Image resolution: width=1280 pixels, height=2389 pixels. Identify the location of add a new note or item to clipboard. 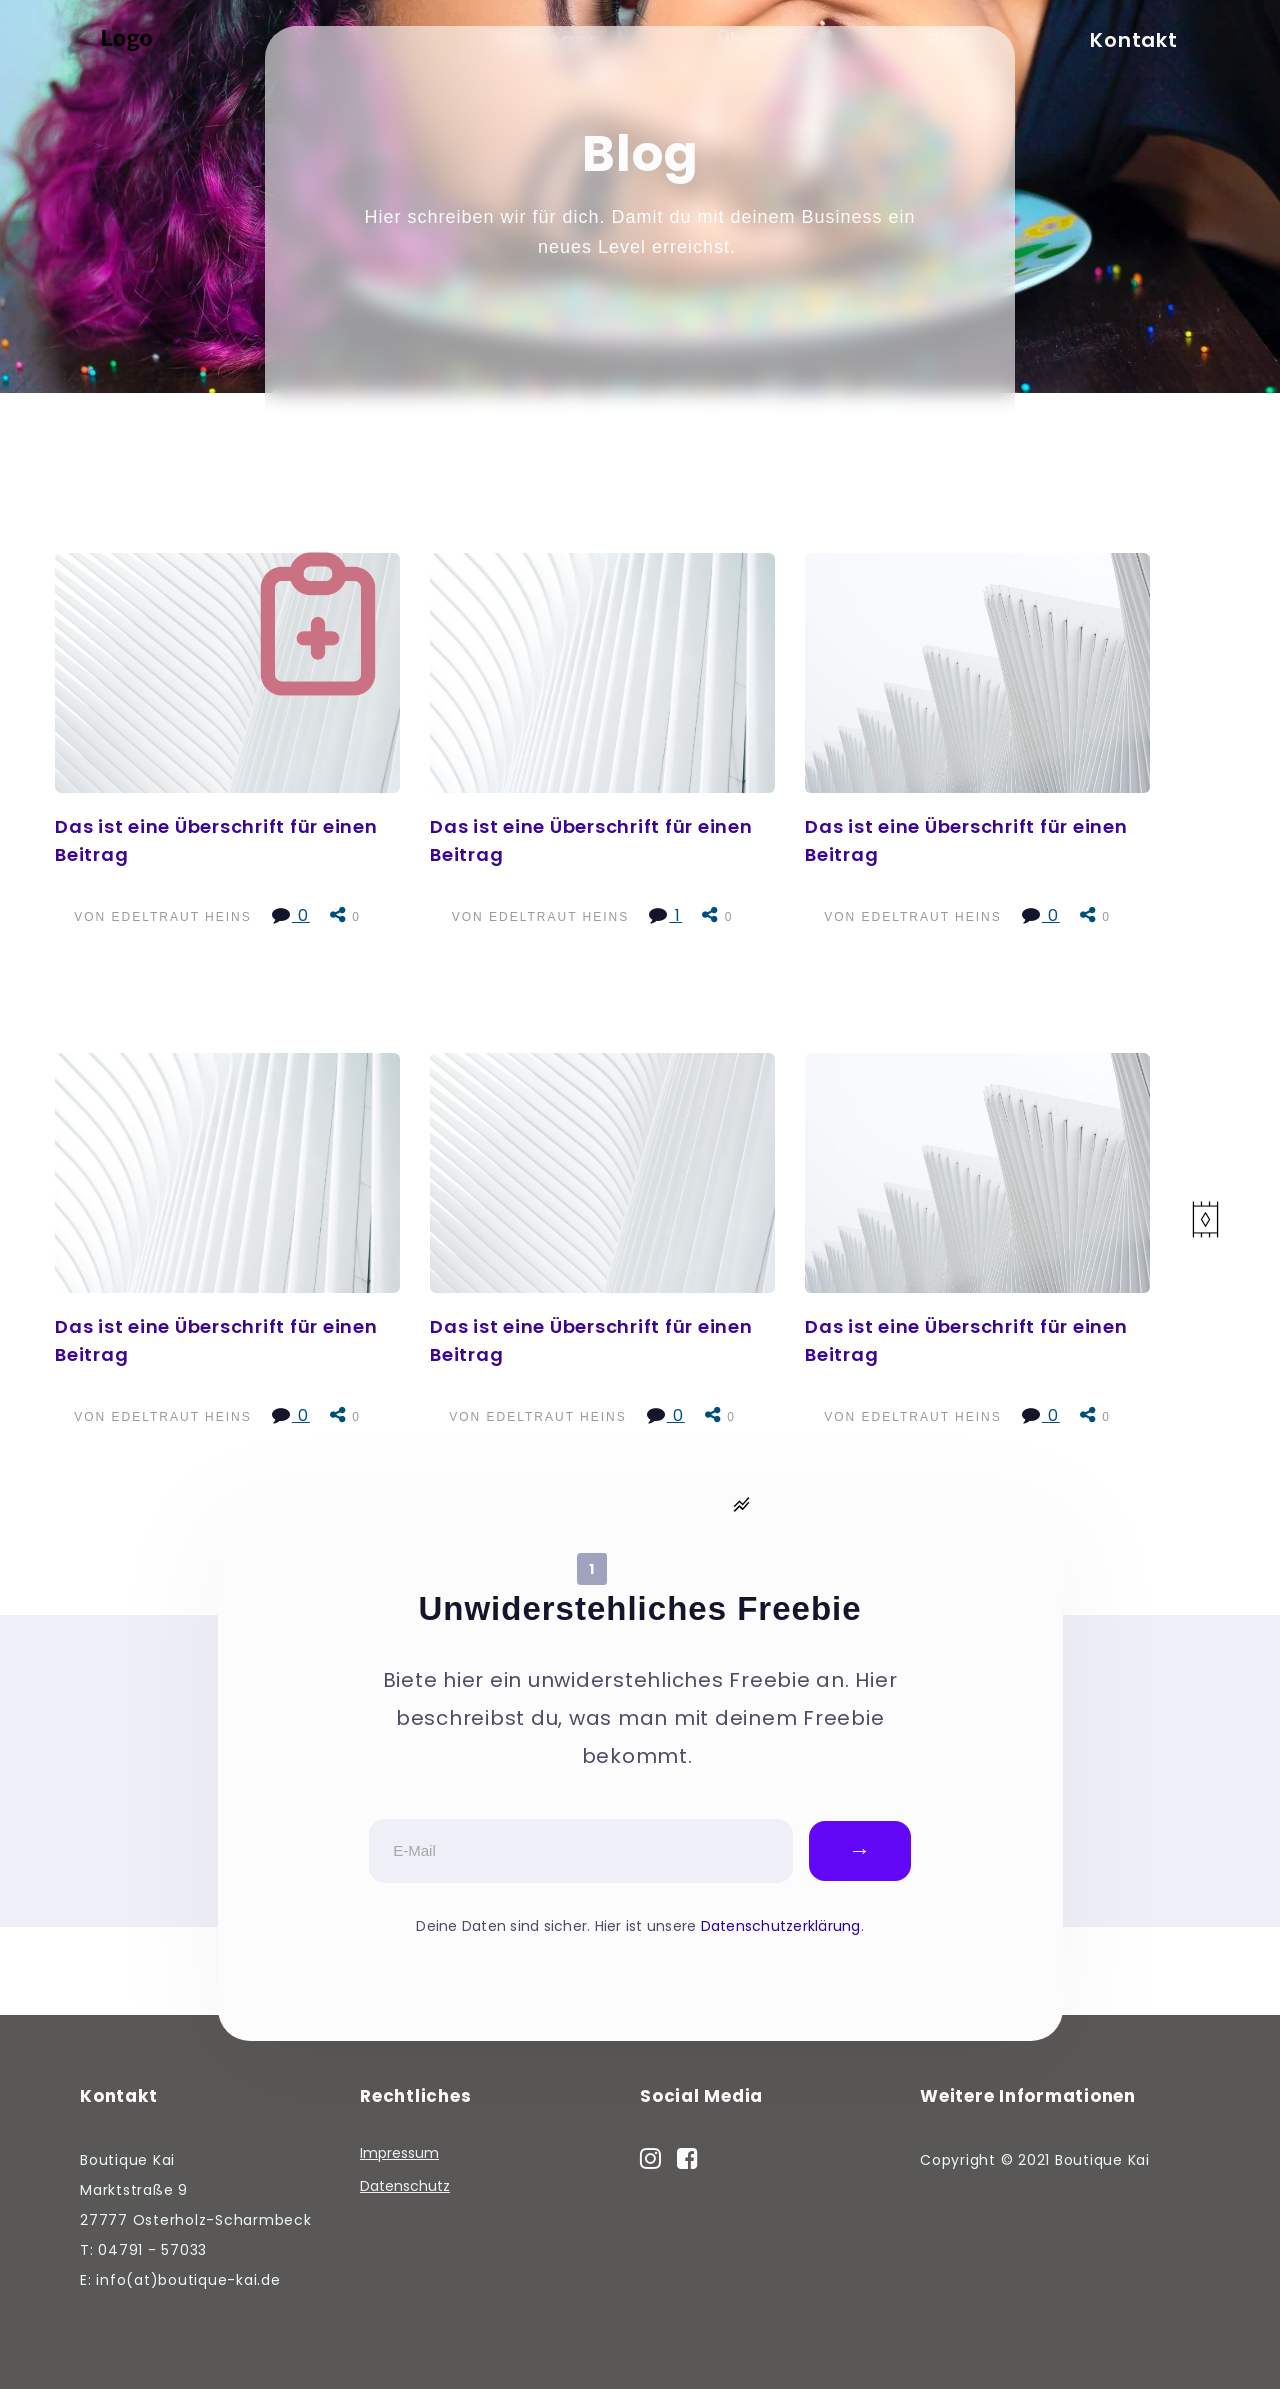
(318, 624).